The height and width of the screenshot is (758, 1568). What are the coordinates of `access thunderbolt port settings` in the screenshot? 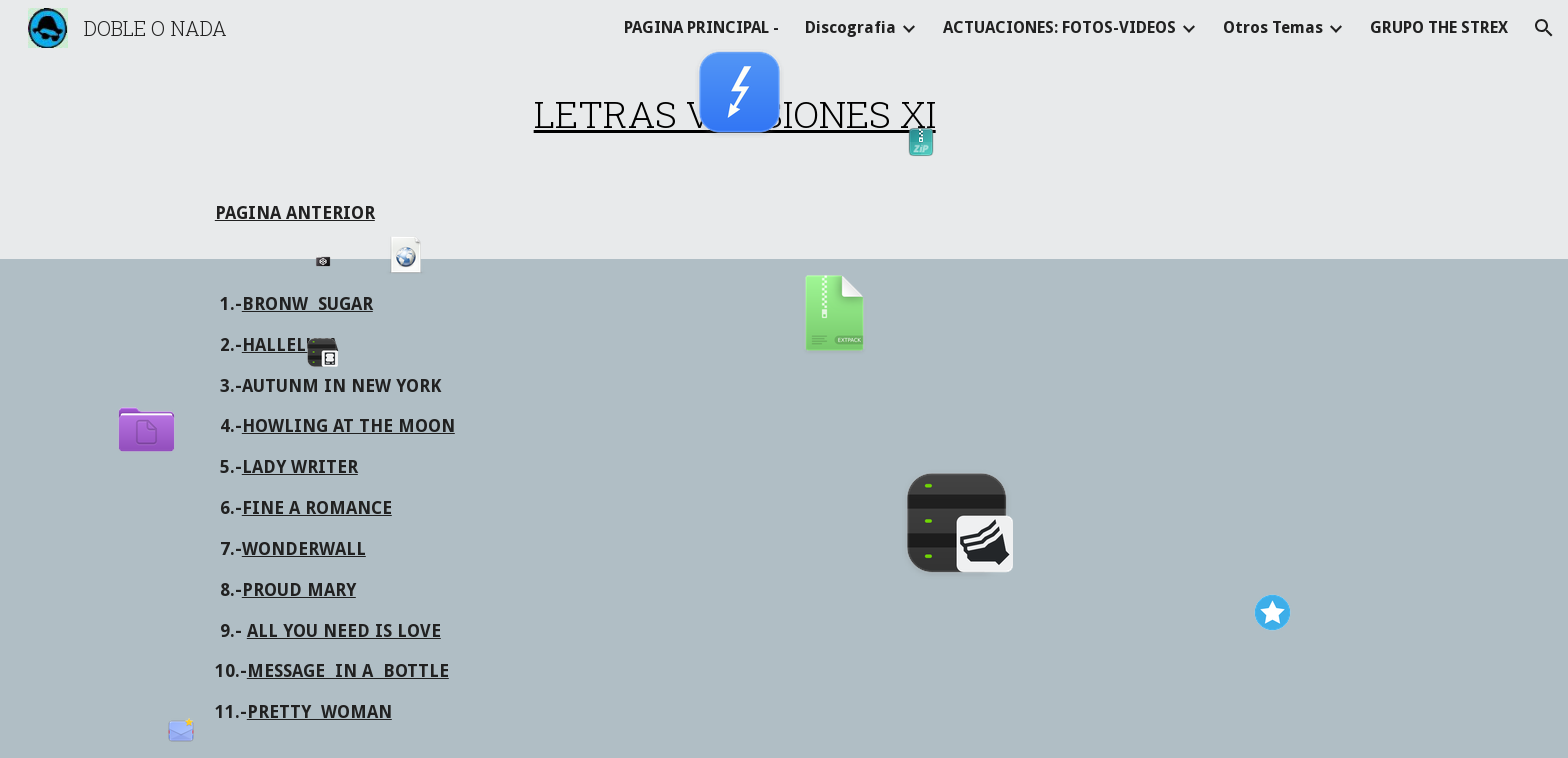 It's located at (739, 93).